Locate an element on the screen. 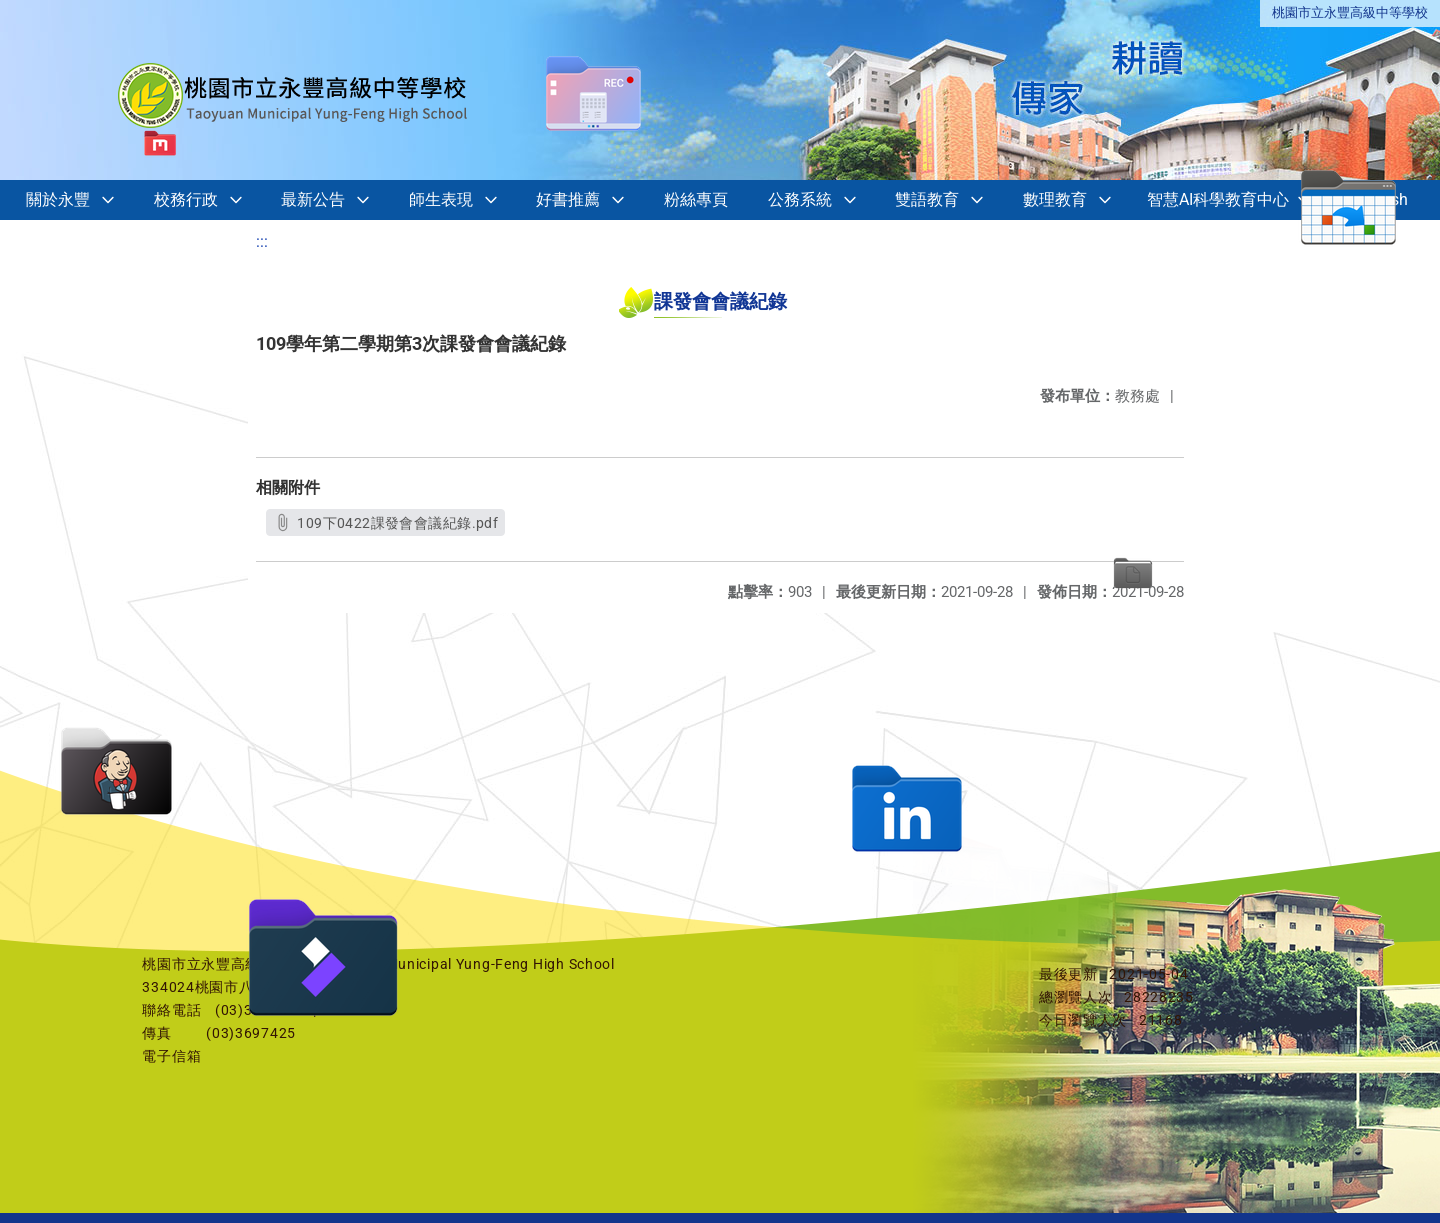 Image resolution: width=1440 pixels, height=1223 pixels. open folder containing screen recordings is located at coordinates (593, 96).